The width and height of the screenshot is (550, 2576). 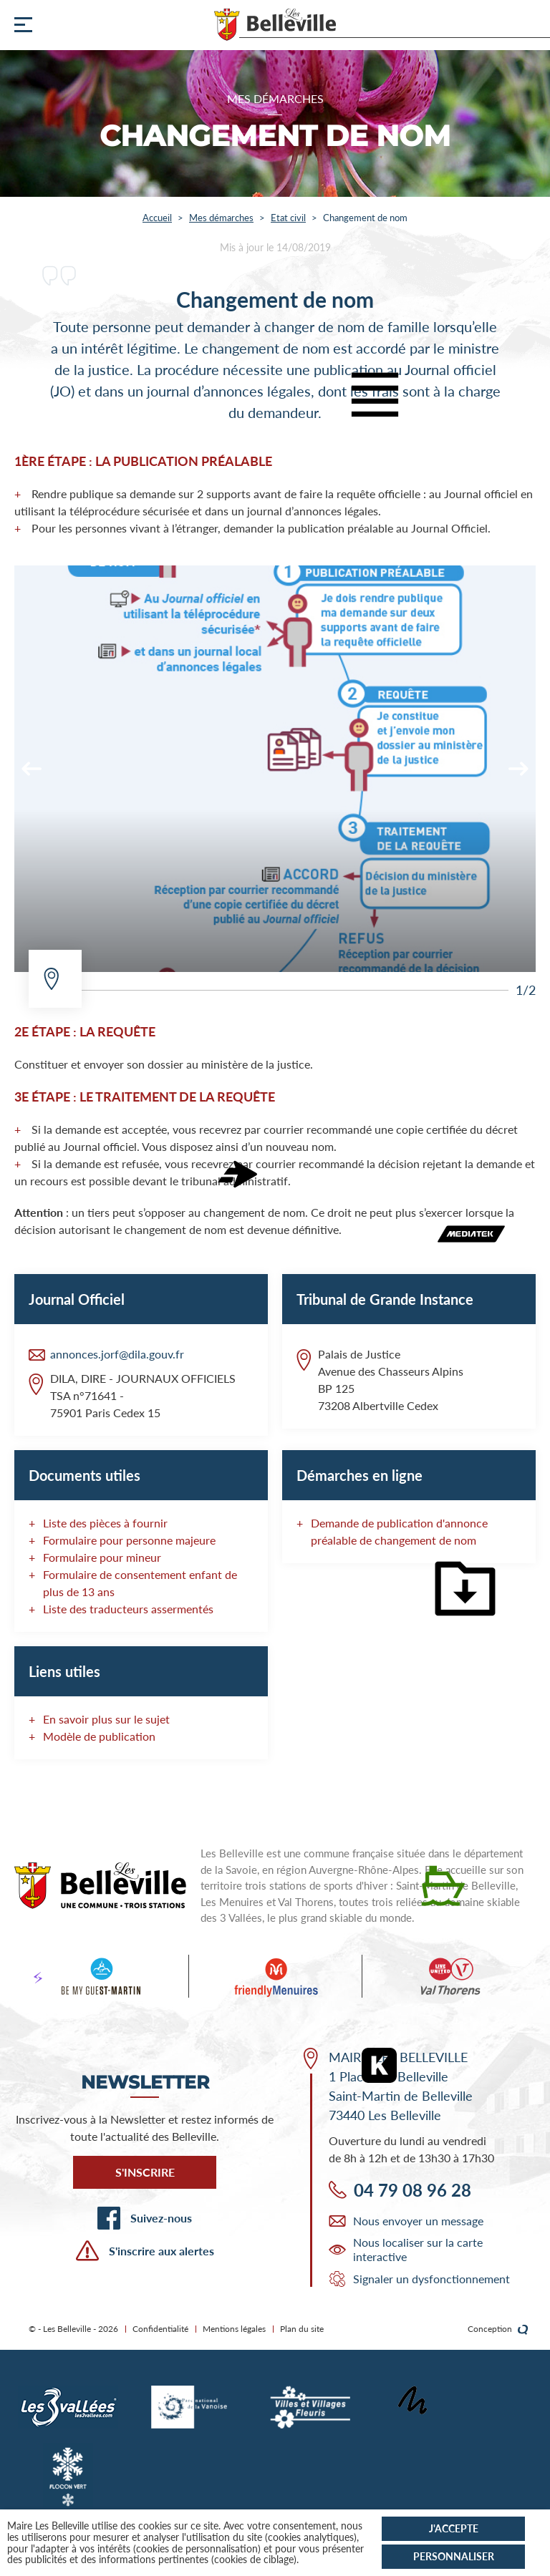 I want to click on MediaTek company logo, so click(x=471, y=1234).